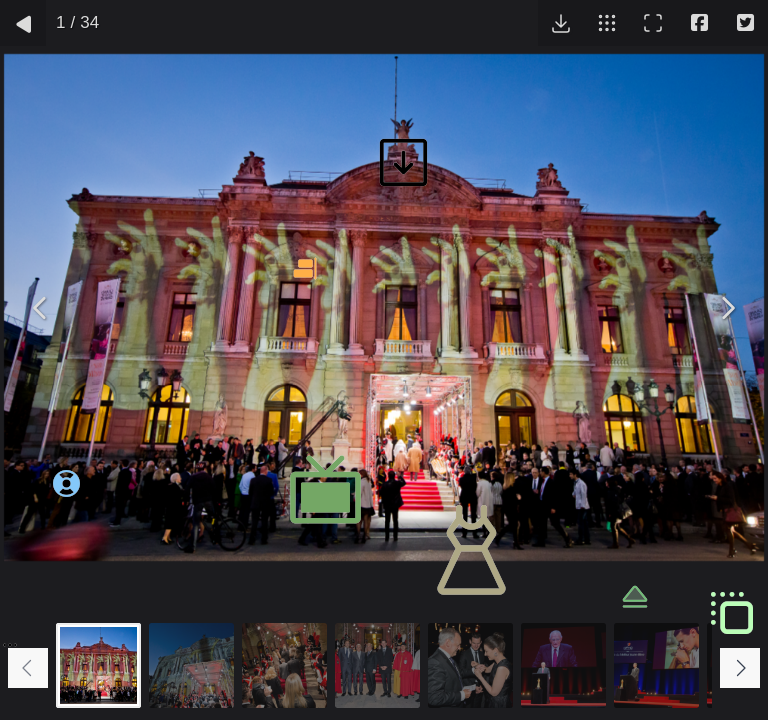 The width and height of the screenshot is (768, 720). I want to click on download file or content, so click(403, 162).